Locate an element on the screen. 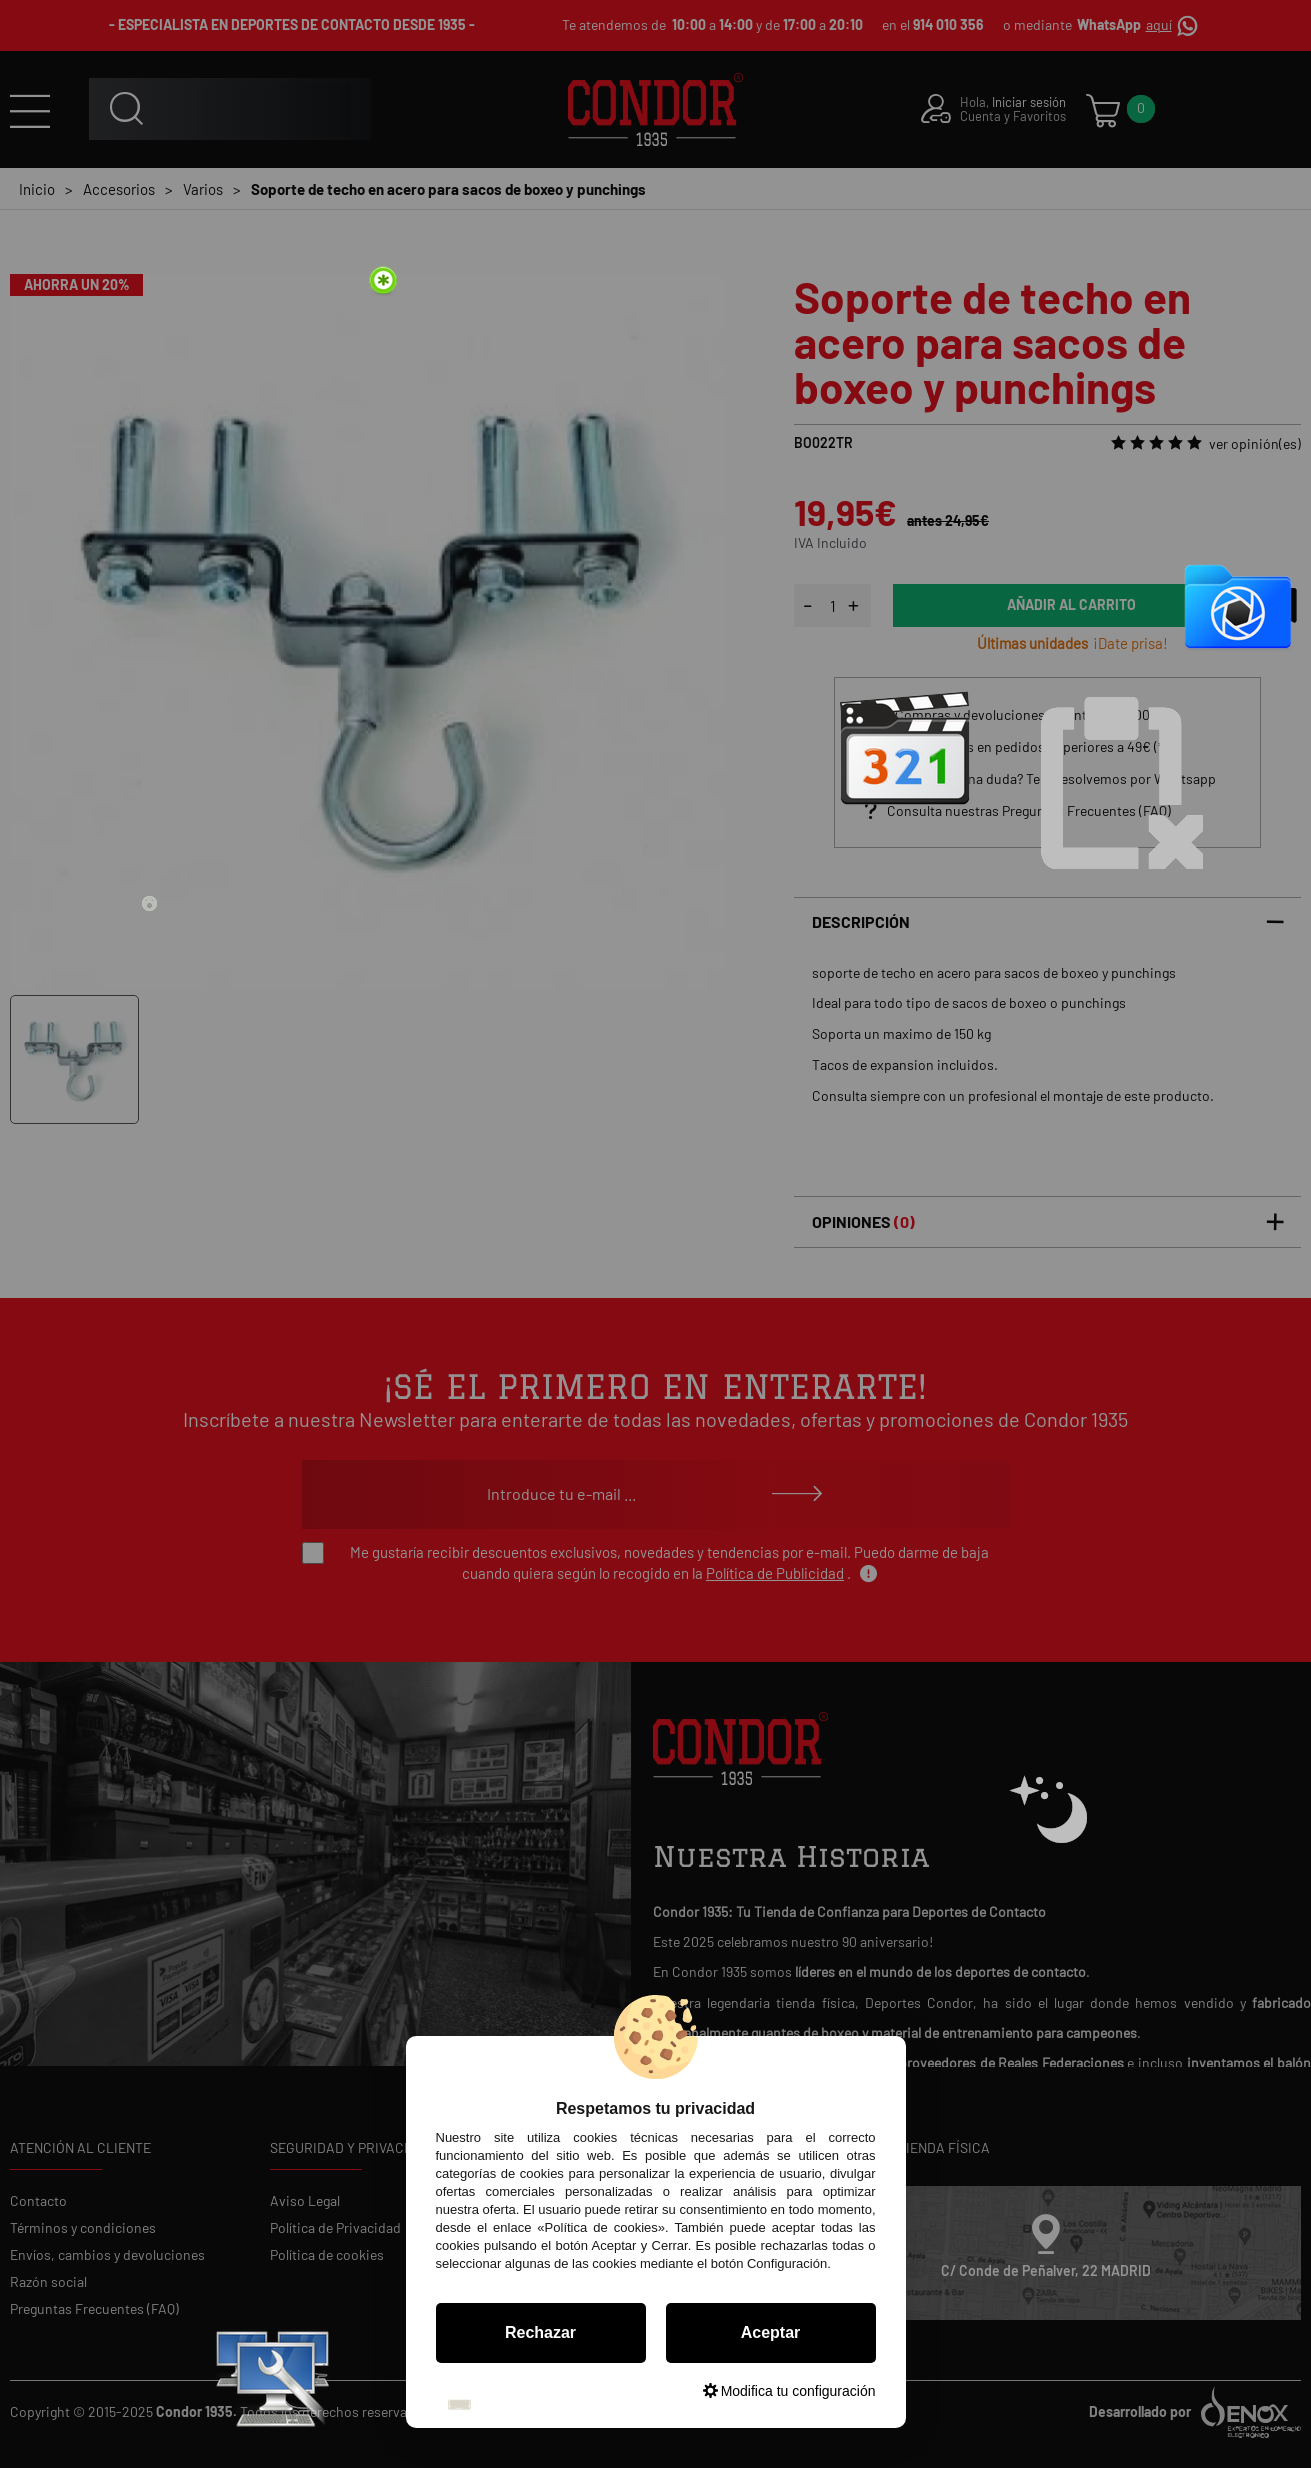 This screenshot has width=1311, height=2468. open folder containing media player classic files is located at coordinates (904, 757).